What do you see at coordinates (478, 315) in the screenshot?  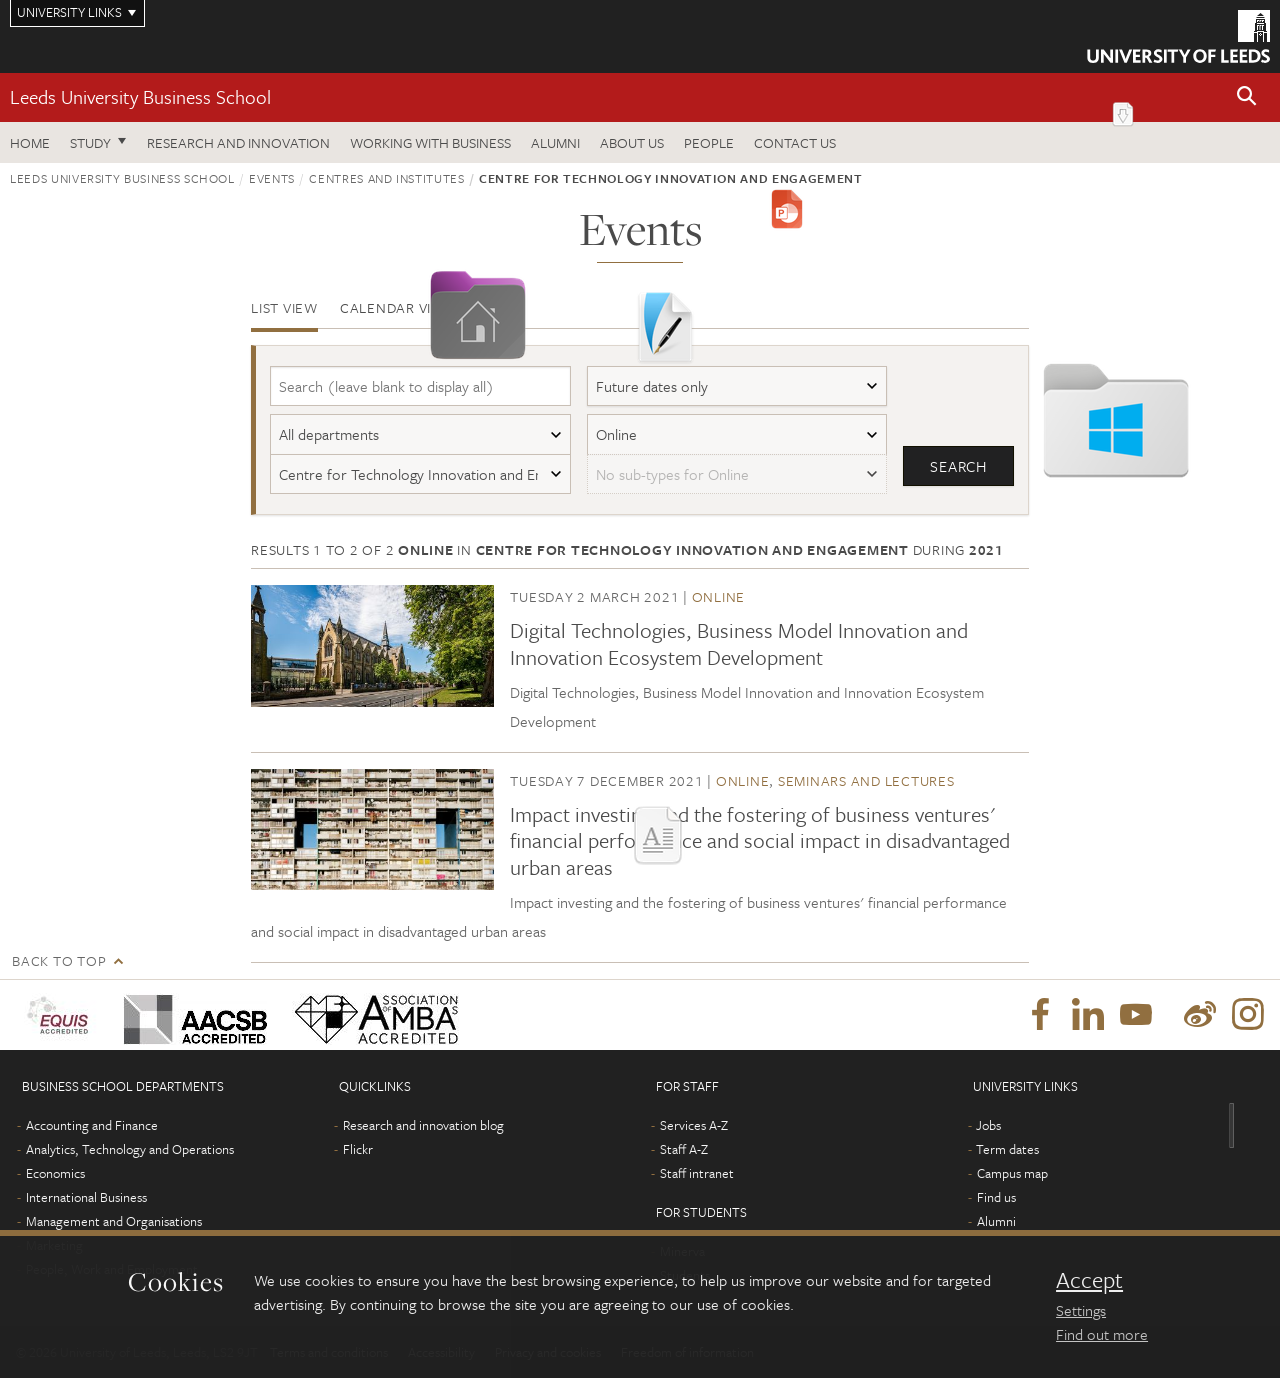 I see `access your home folder` at bounding box center [478, 315].